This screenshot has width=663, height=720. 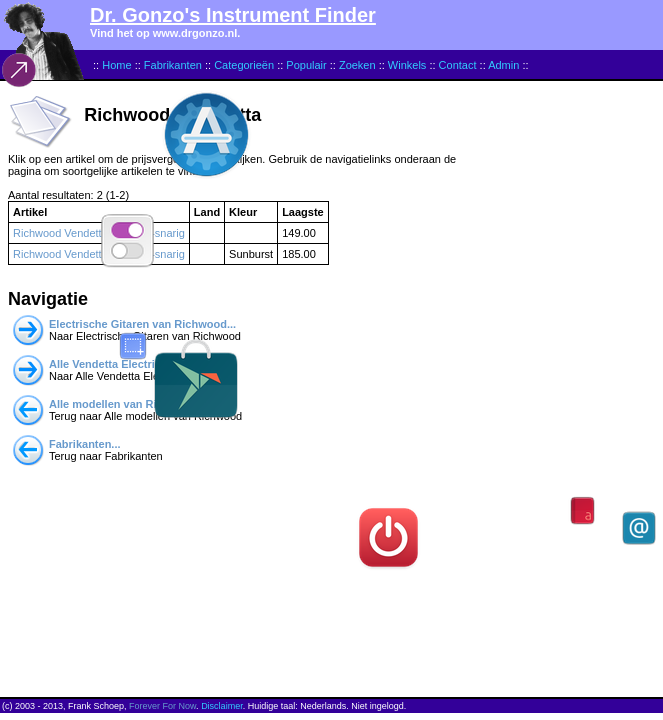 What do you see at coordinates (582, 510) in the screenshot?
I see `open the dictionary app` at bounding box center [582, 510].